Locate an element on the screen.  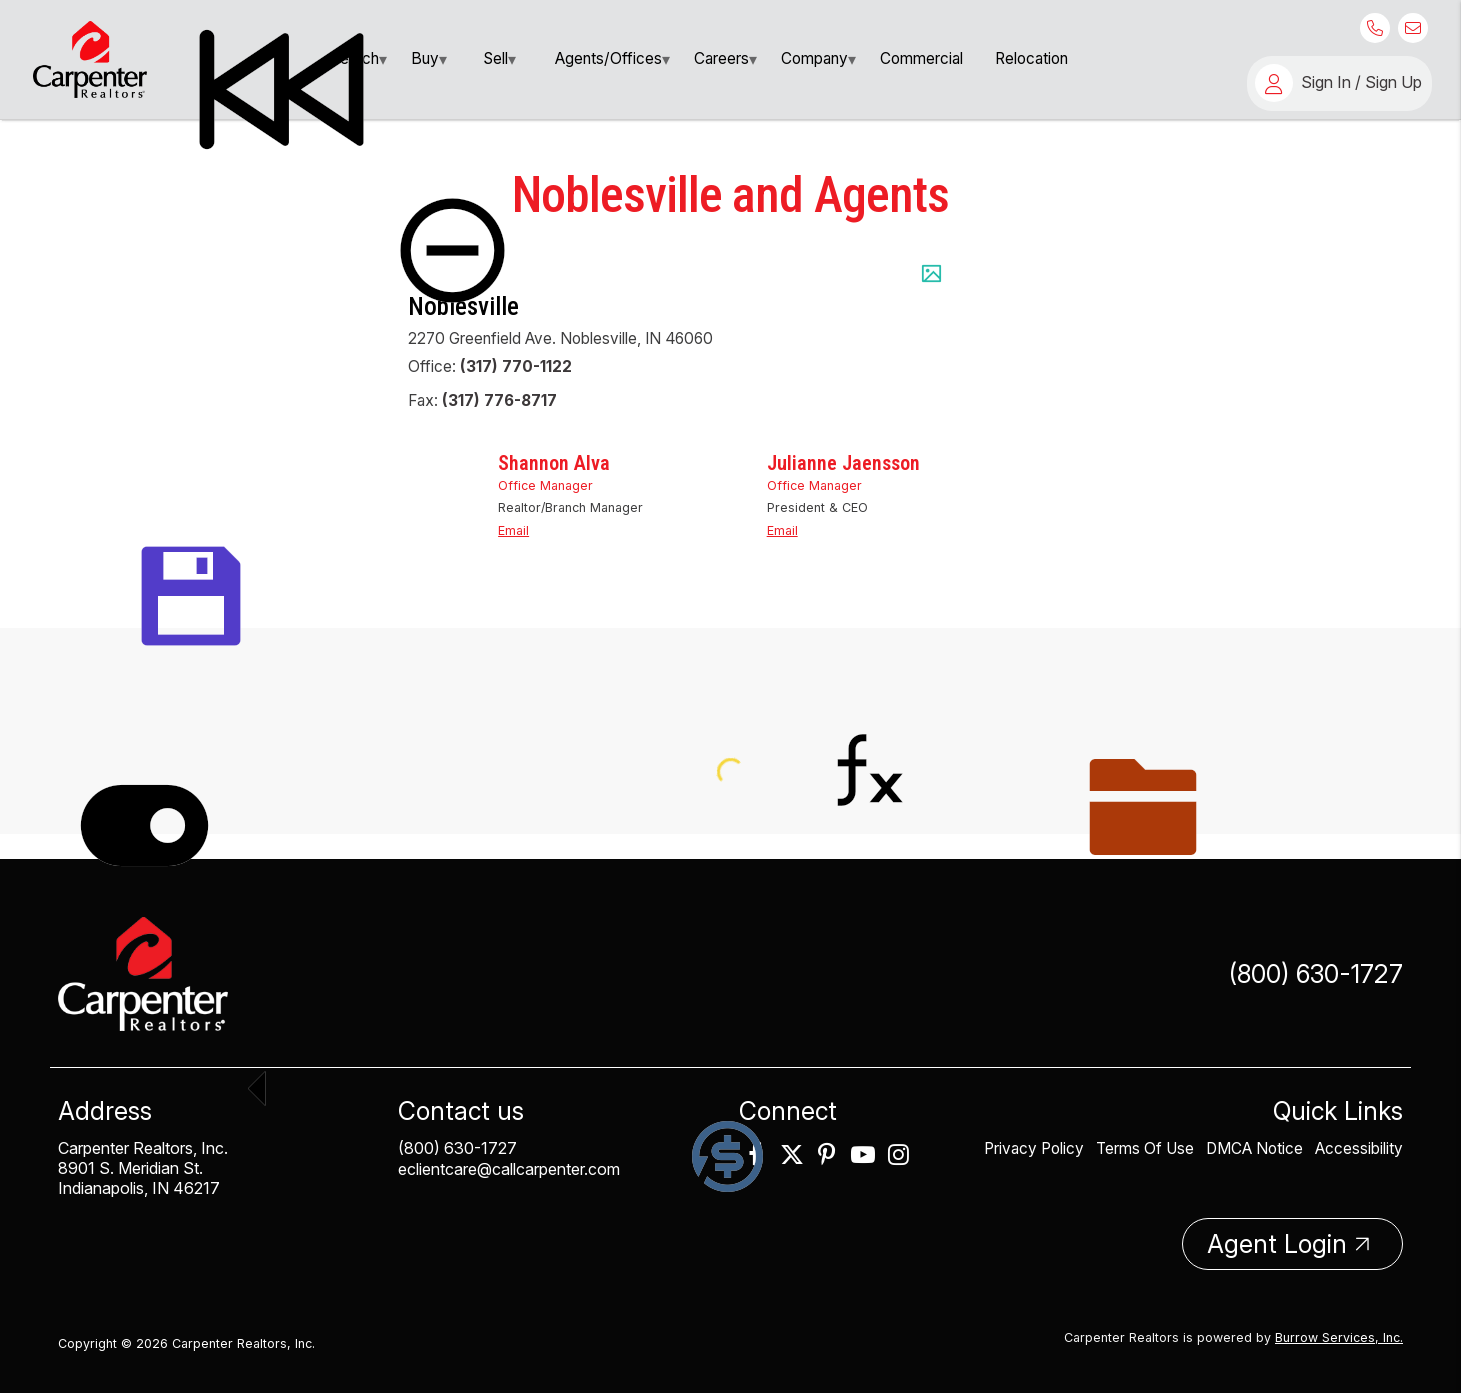
view or browse images is located at coordinates (931, 273).